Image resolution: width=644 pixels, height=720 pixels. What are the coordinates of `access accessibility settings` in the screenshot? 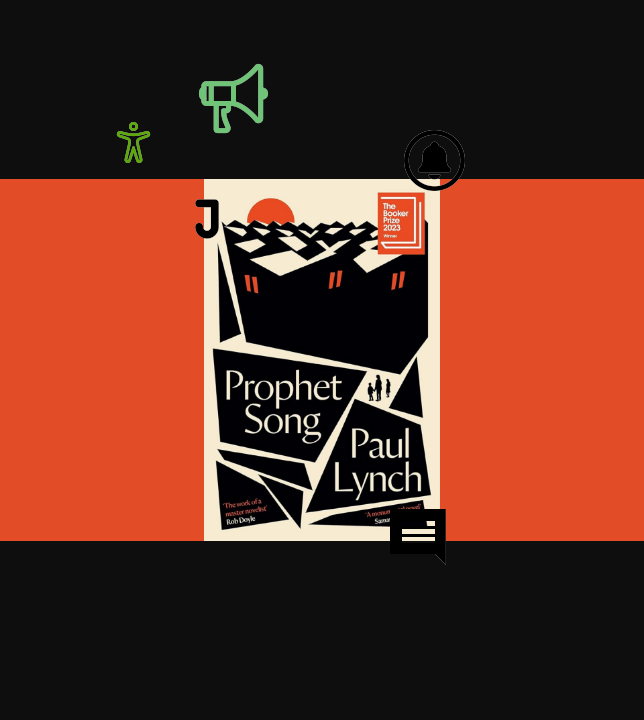 It's located at (133, 142).